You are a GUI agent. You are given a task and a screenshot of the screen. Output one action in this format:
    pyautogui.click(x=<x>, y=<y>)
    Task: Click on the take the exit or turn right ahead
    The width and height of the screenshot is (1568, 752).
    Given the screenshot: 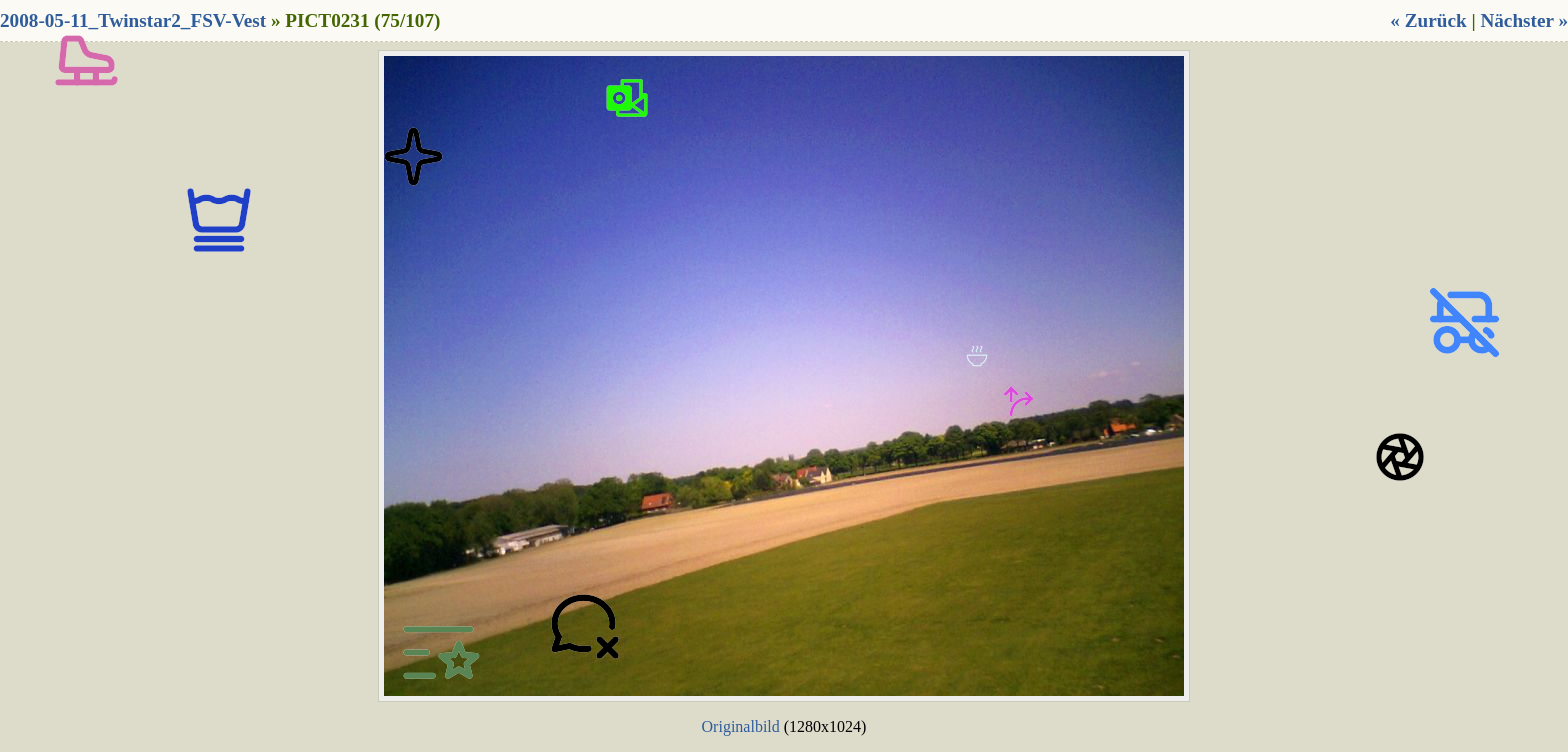 What is the action you would take?
    pyautogui.click(x=1018, y=401)
    